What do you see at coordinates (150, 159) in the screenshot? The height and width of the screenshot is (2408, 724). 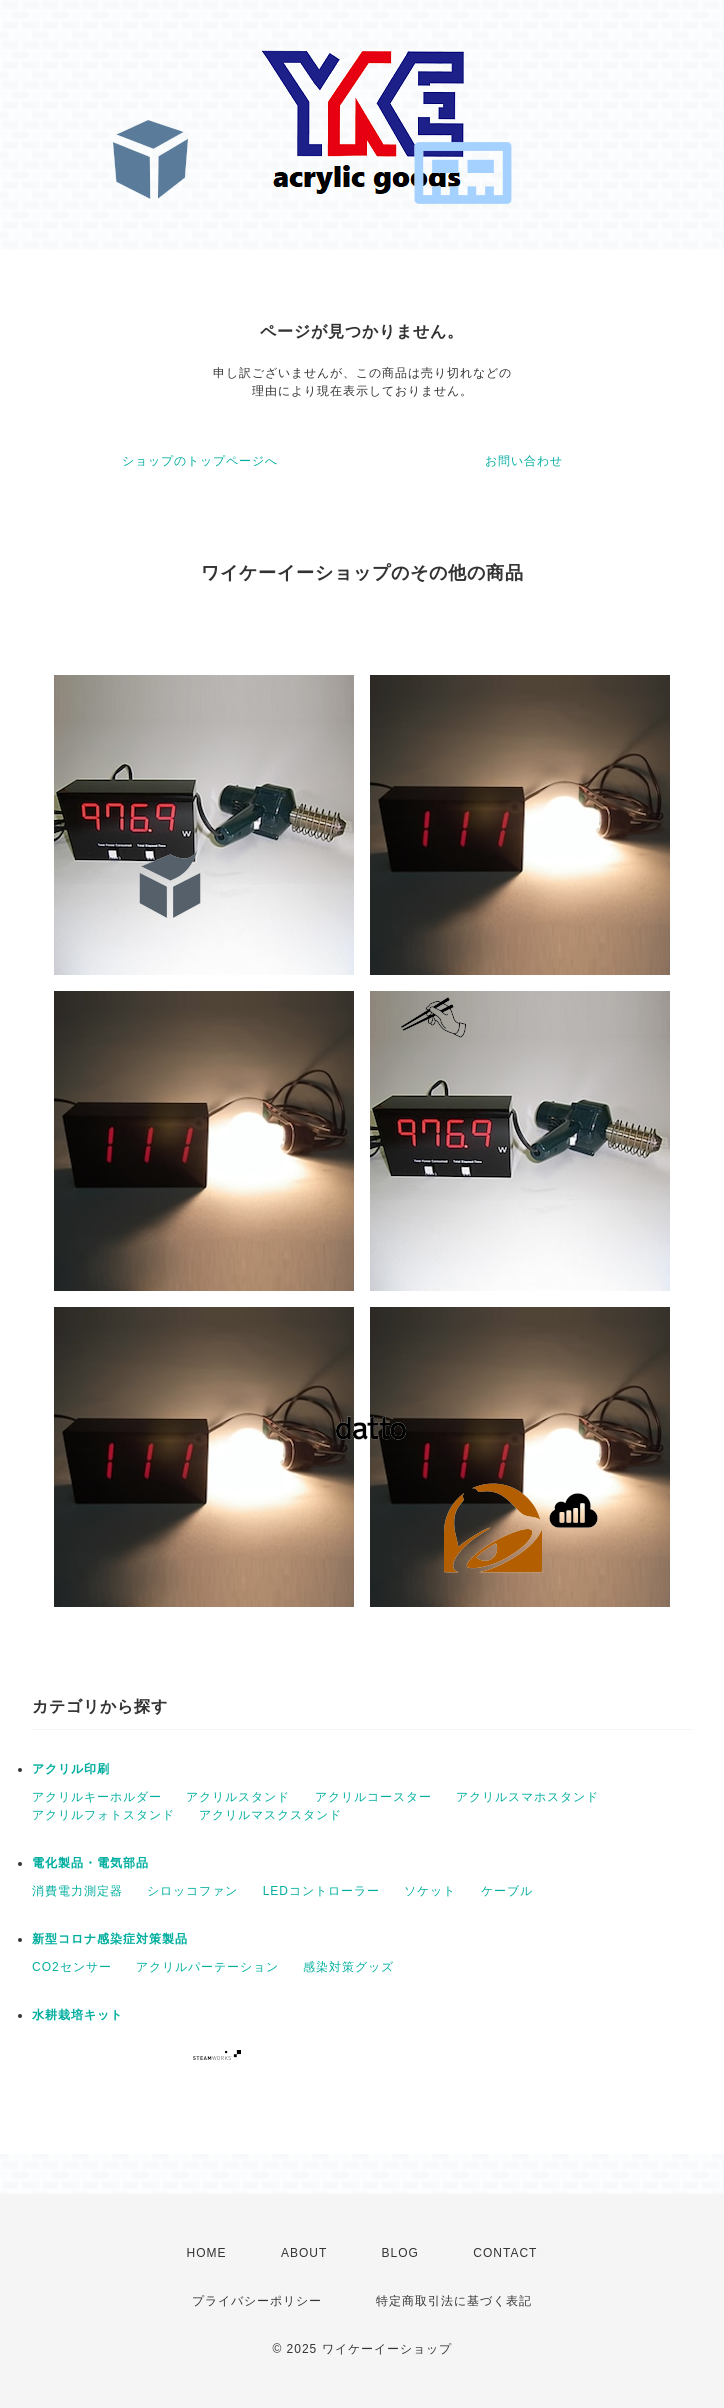 I see `pkgsrc package management system logo` at bounding box center [150, 159].